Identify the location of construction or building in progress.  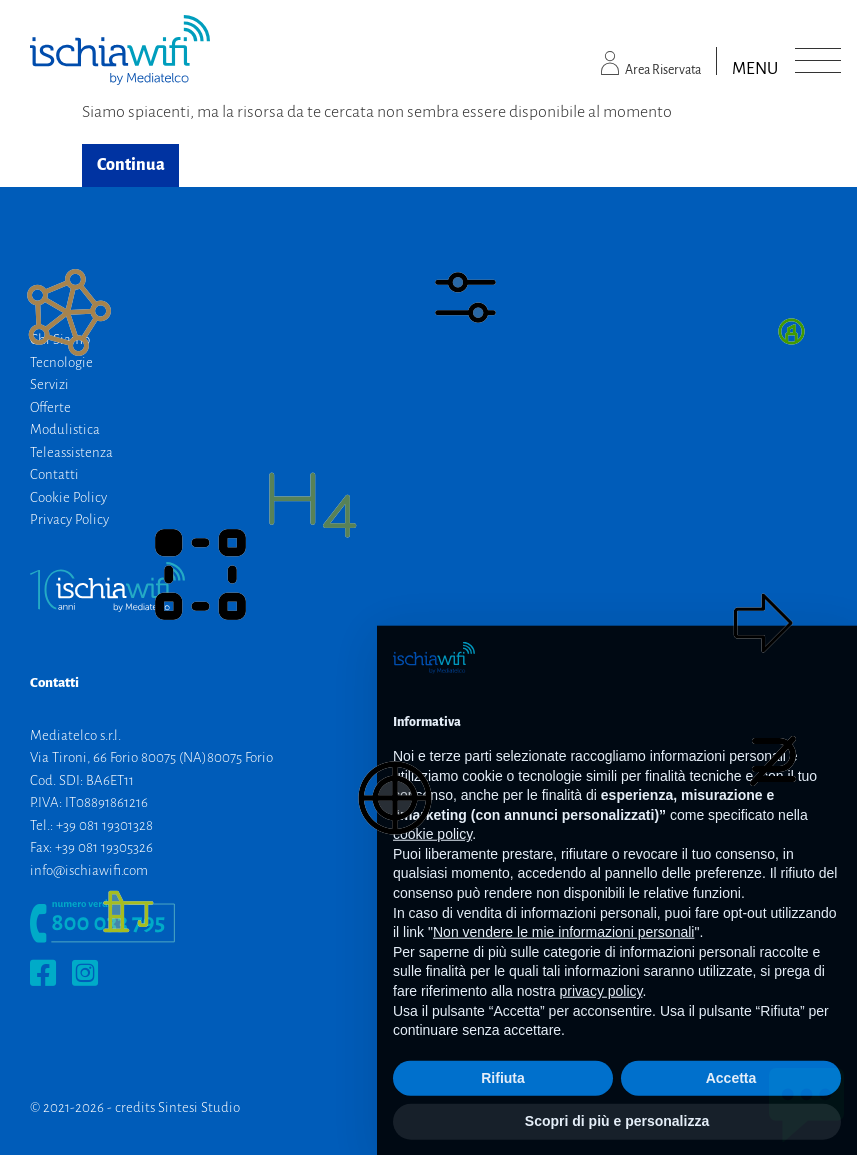
(127, 911).